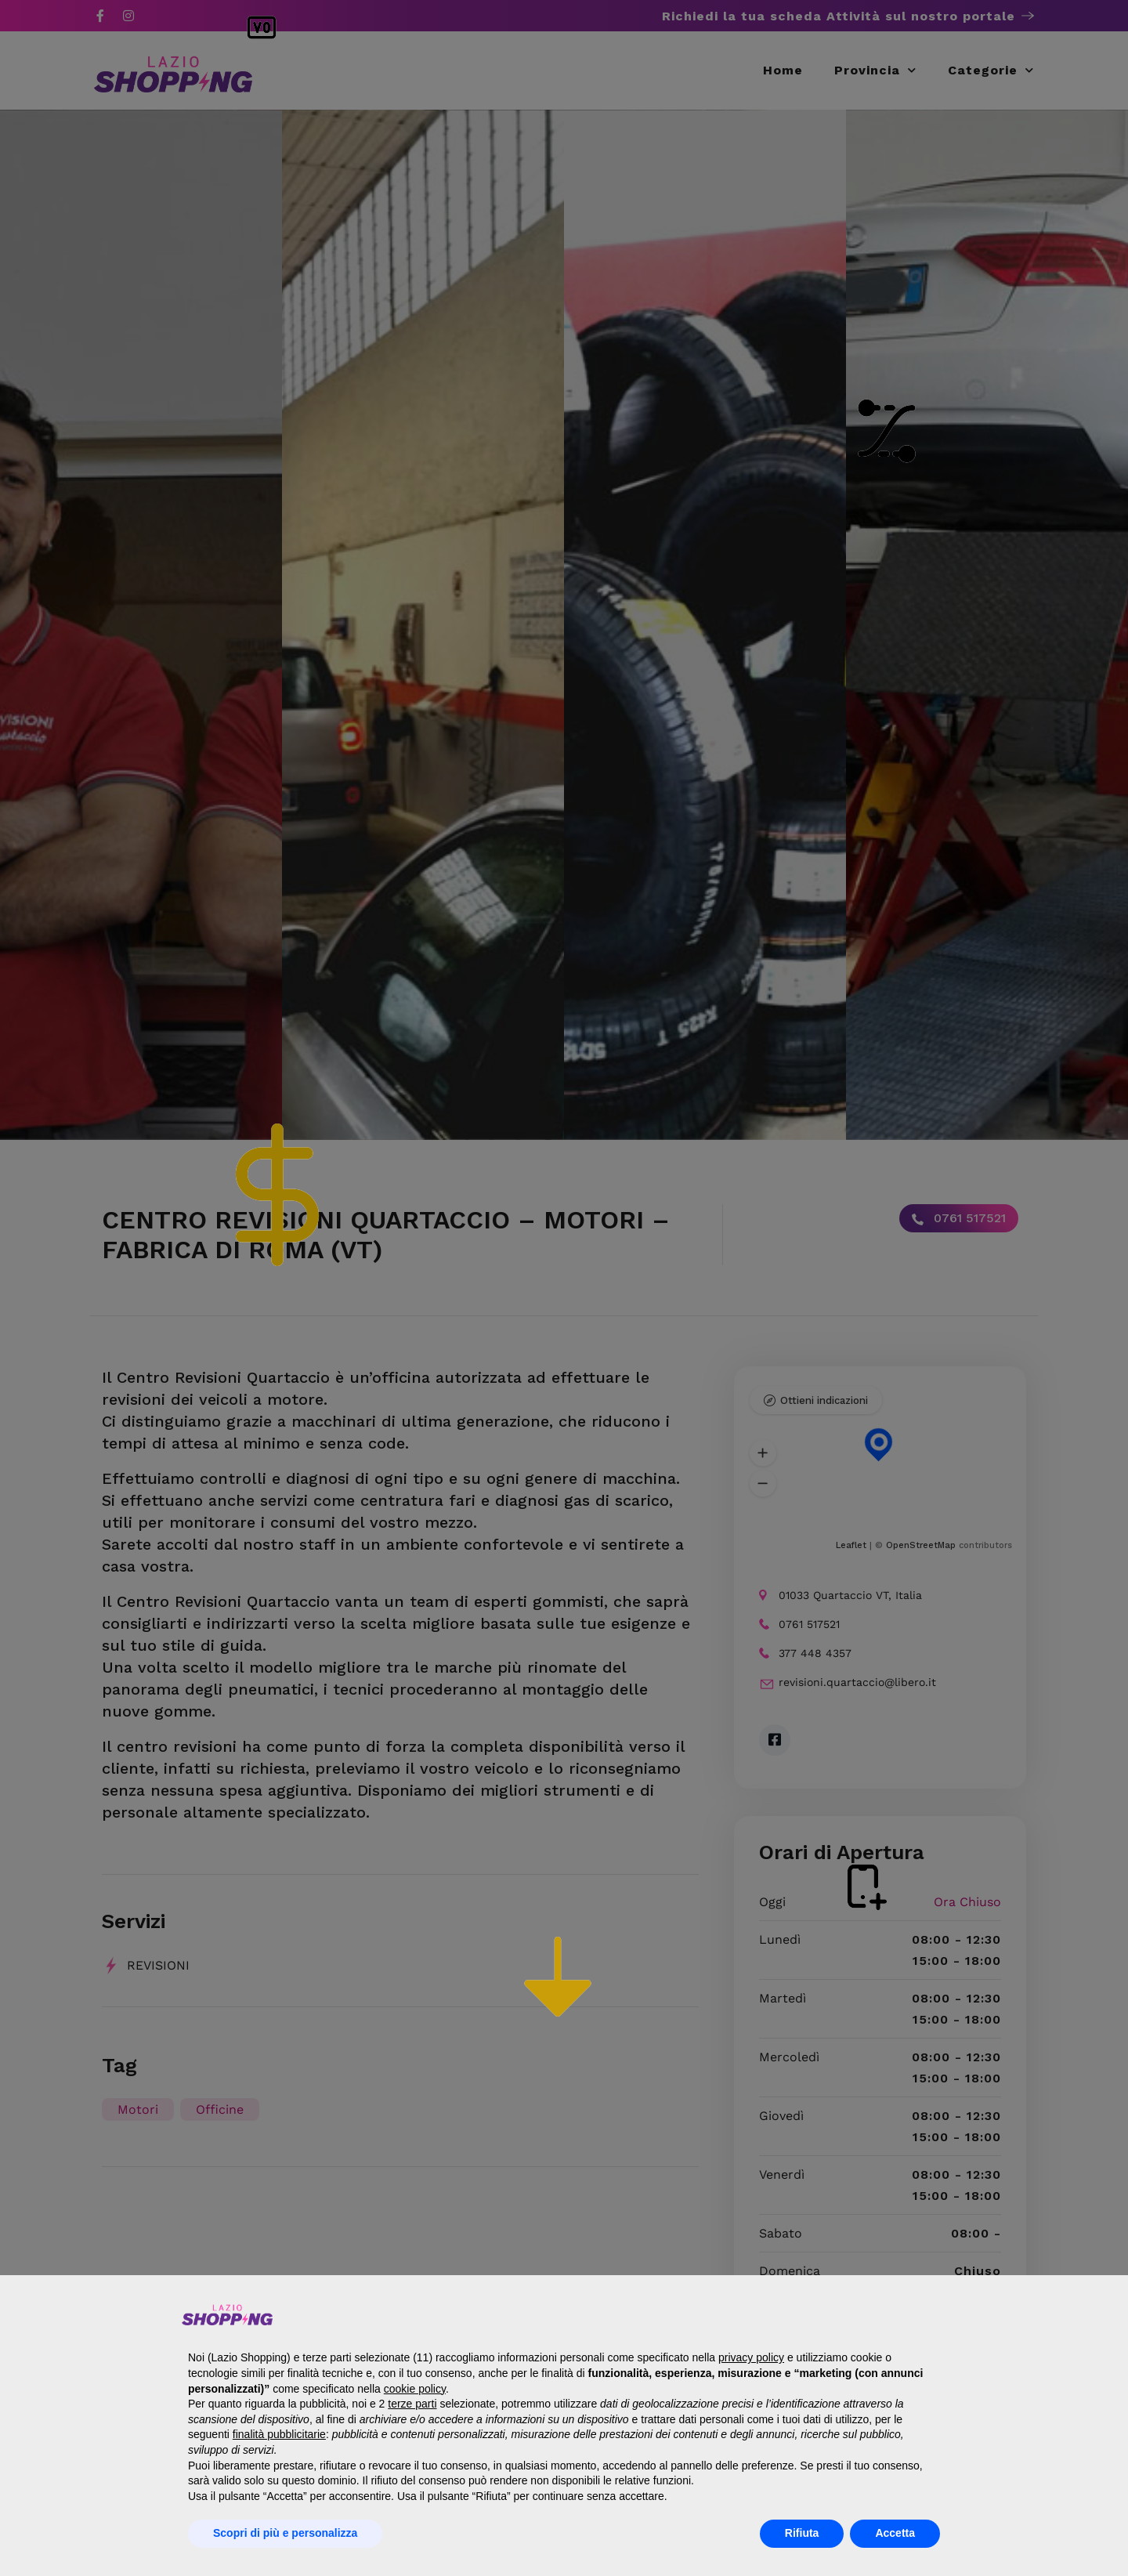 Image resolution: width=1128 pixels, height=2576 pixels. What do you see at coordinates (277, 1195) in the screenshot?
I see `view payment or pricing details` at bounding box center [277, 1195].